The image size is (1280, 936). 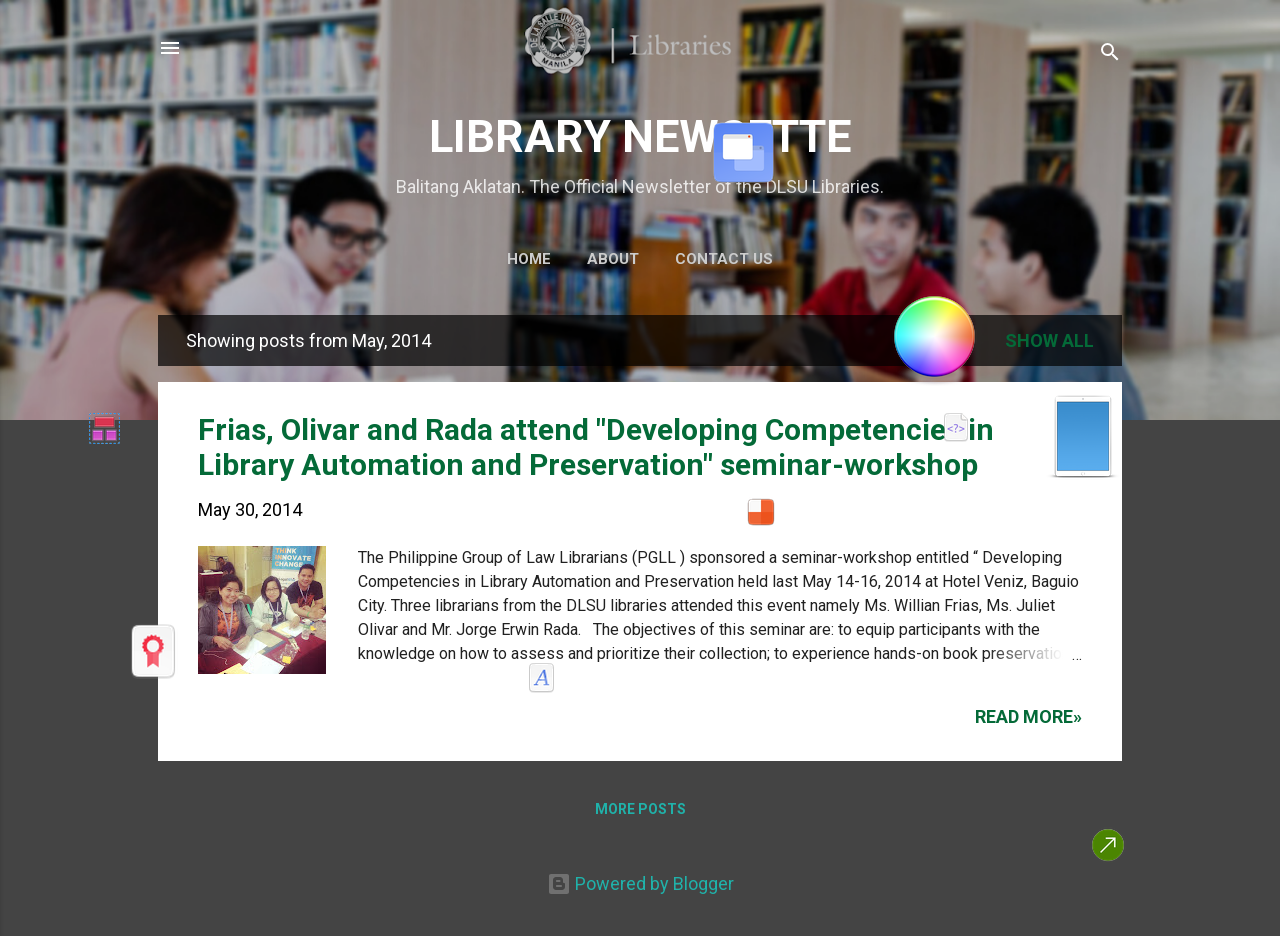 I want to click on customize profile background color, so click(x=934, y=336).